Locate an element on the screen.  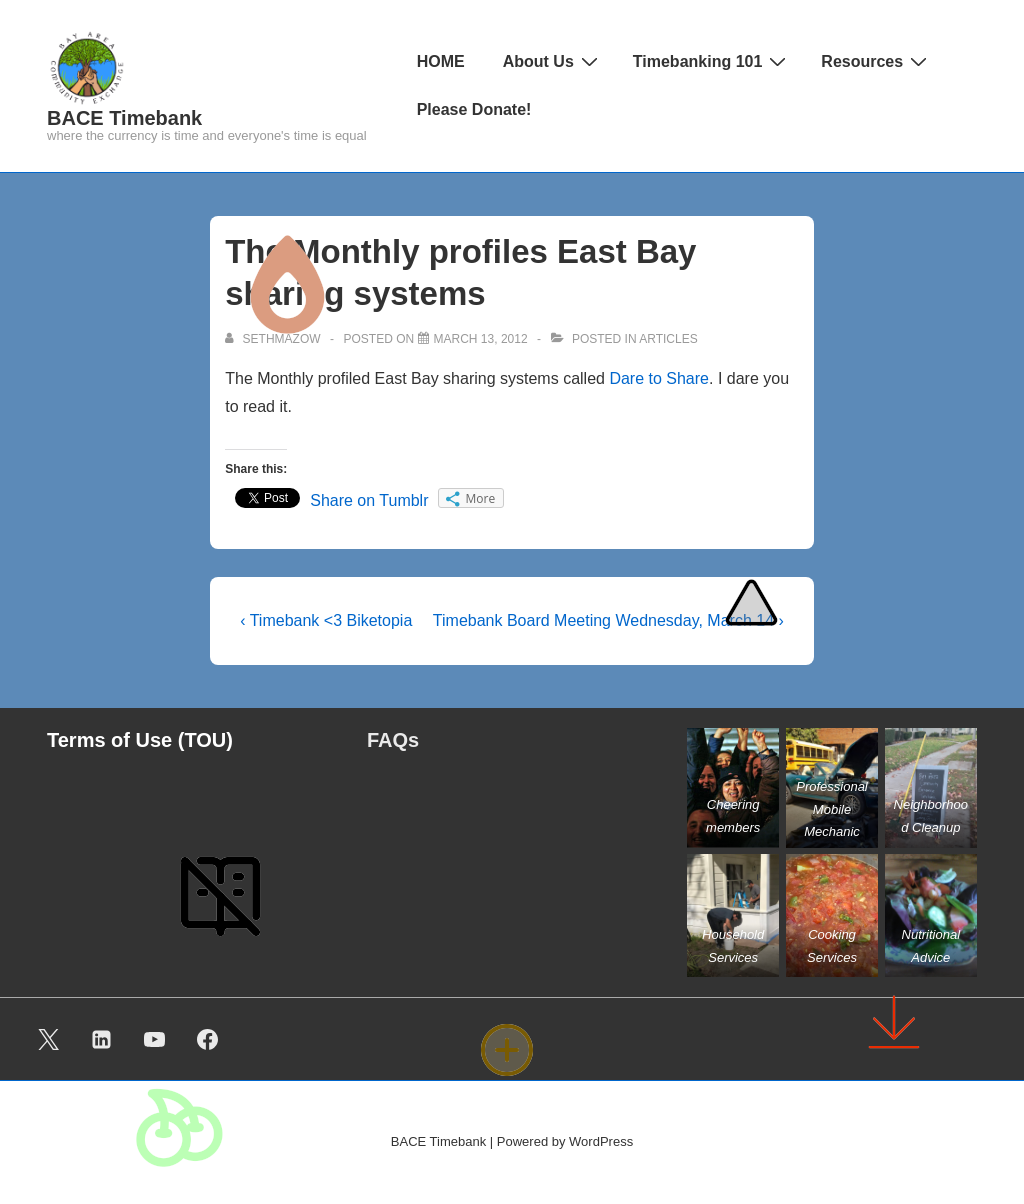
download a file or document is located at coordinates (894, 1023).